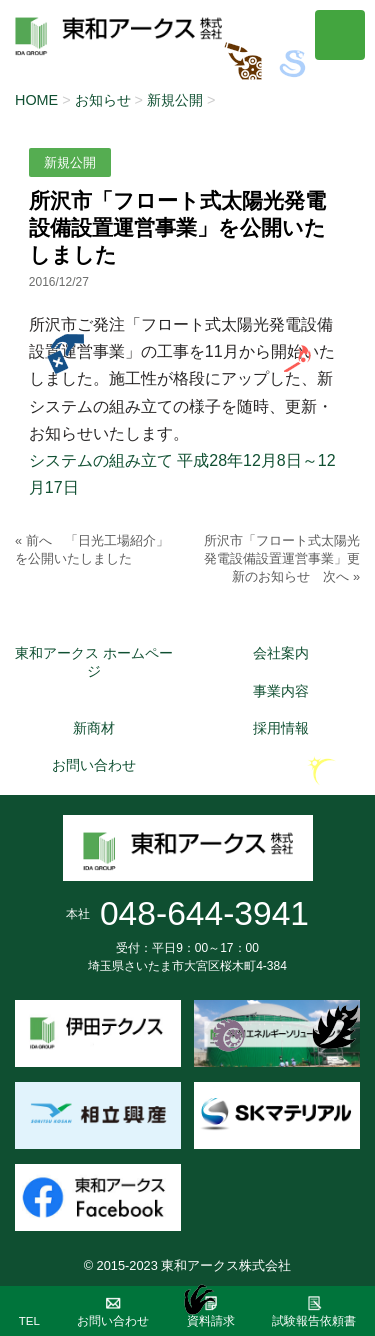 This screenshot has height=1336, width=375. Describe the element at coordinates (335, 1026) in the screenshot. I see `select pimiento or pepper ingredient` at that location.